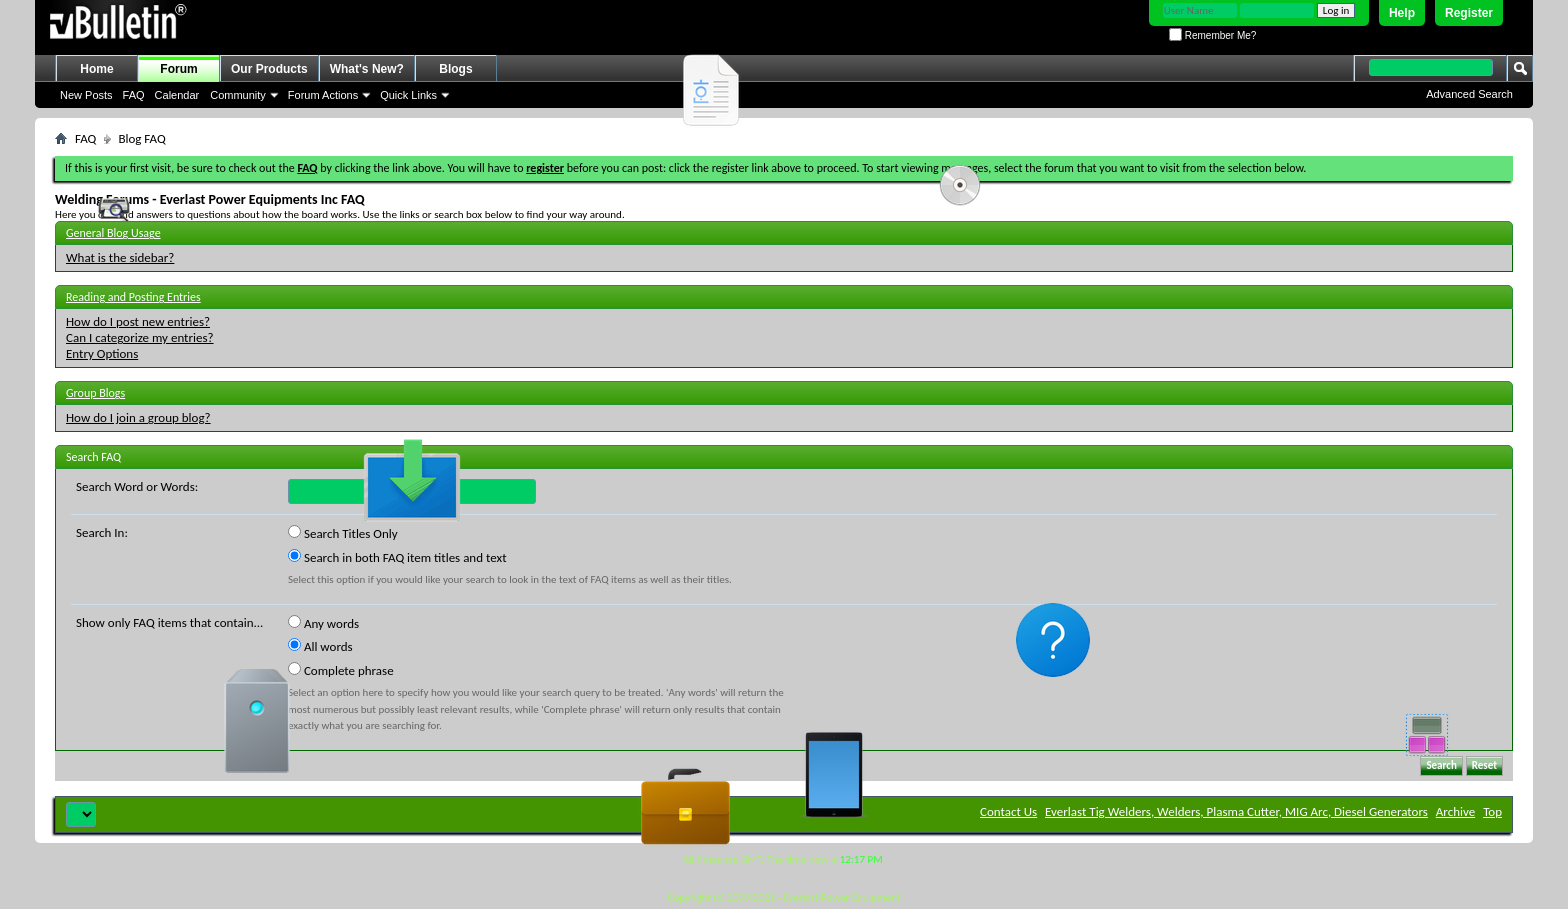 The height and width of the screenshot is (909, 1568). What do you see at coordinates (1427, 735) in the screenshot?
I see `select all items in the current view` at bounding box center [1427, 735].